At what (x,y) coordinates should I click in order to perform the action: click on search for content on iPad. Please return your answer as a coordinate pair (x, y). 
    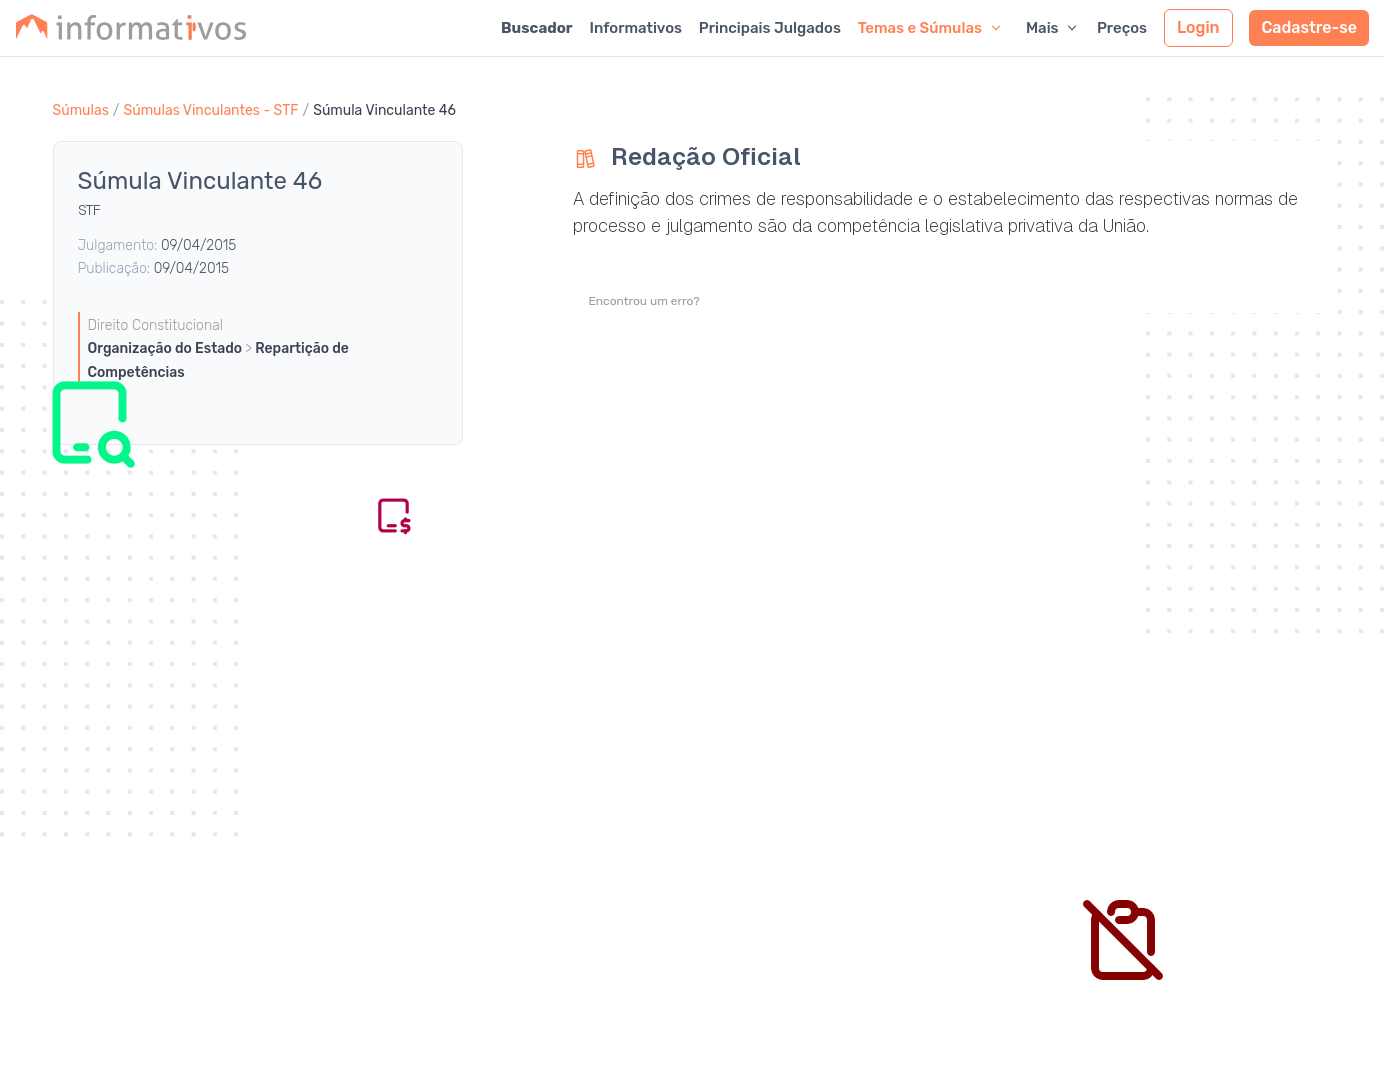
    Looking at the image, I should click on (89, 422).